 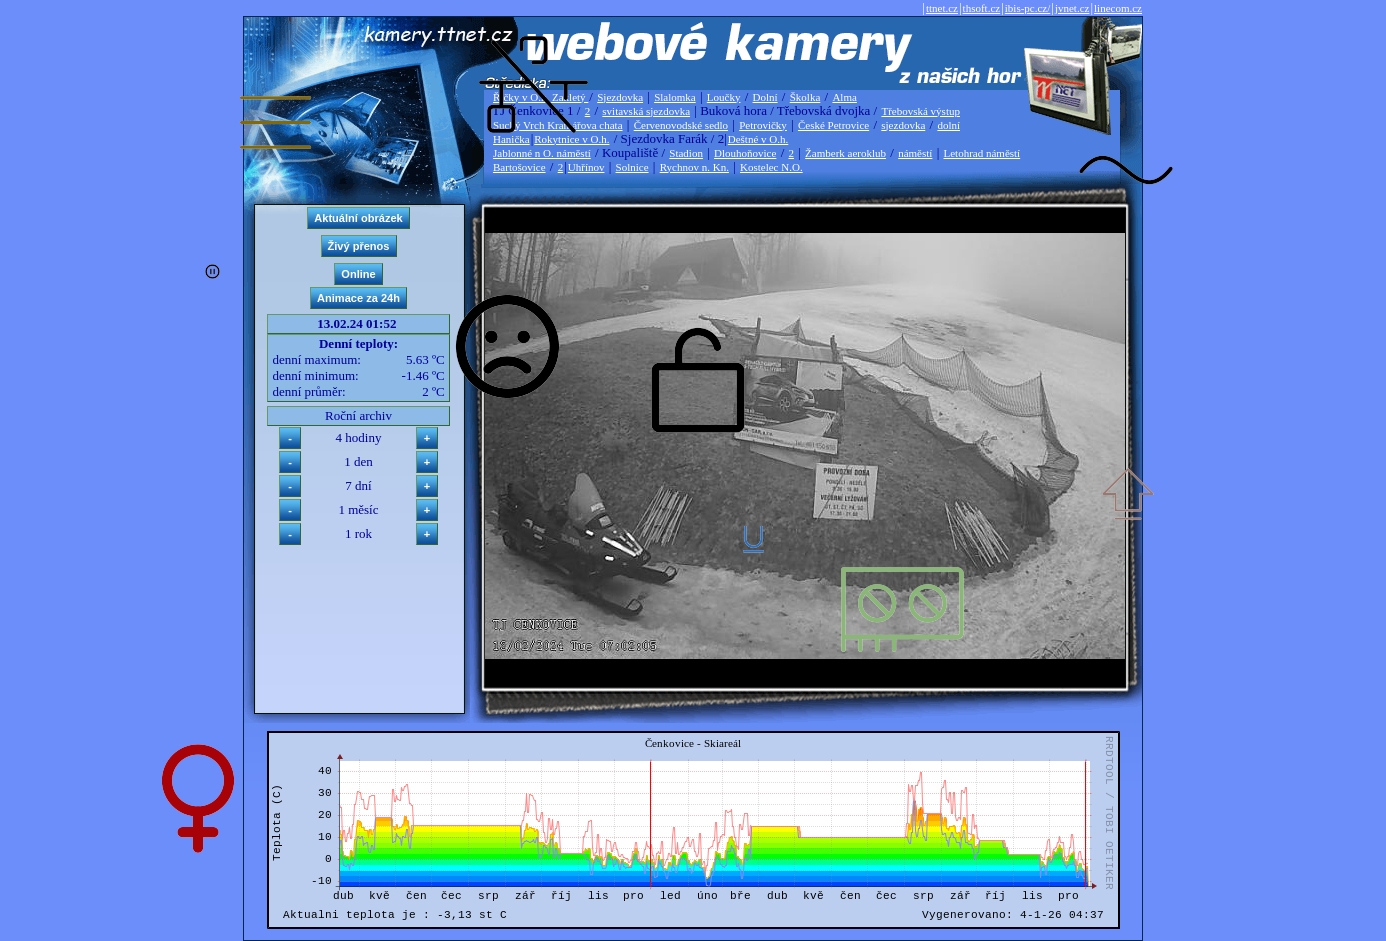 What do you see at coordinates (533, 86) in the screenshot?
I see `network connection unavailable or disabled` at bounding box center [533, 86].